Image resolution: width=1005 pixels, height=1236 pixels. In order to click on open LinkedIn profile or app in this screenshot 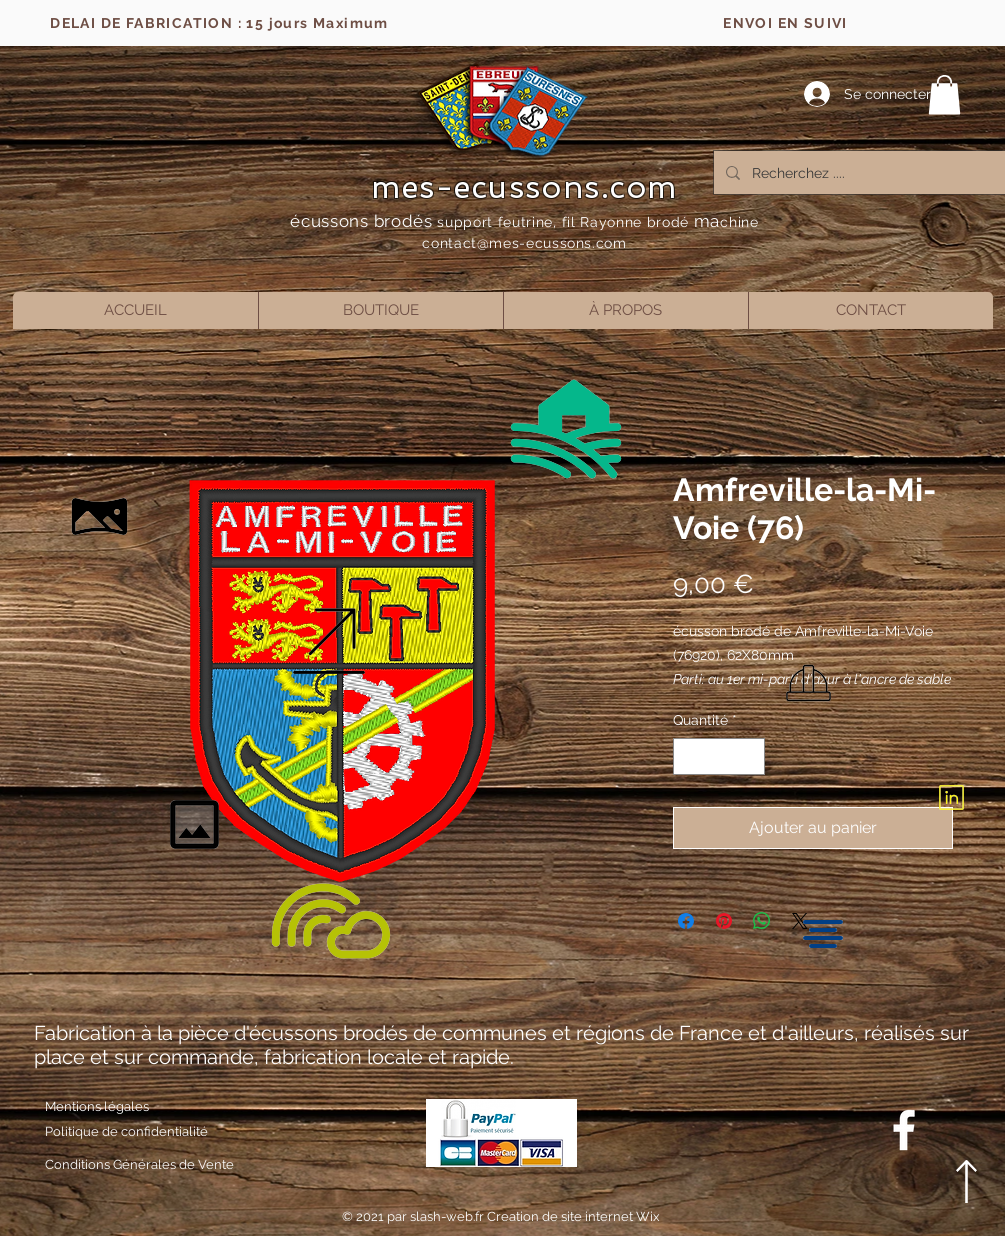, I will do `click(951, 797)`.